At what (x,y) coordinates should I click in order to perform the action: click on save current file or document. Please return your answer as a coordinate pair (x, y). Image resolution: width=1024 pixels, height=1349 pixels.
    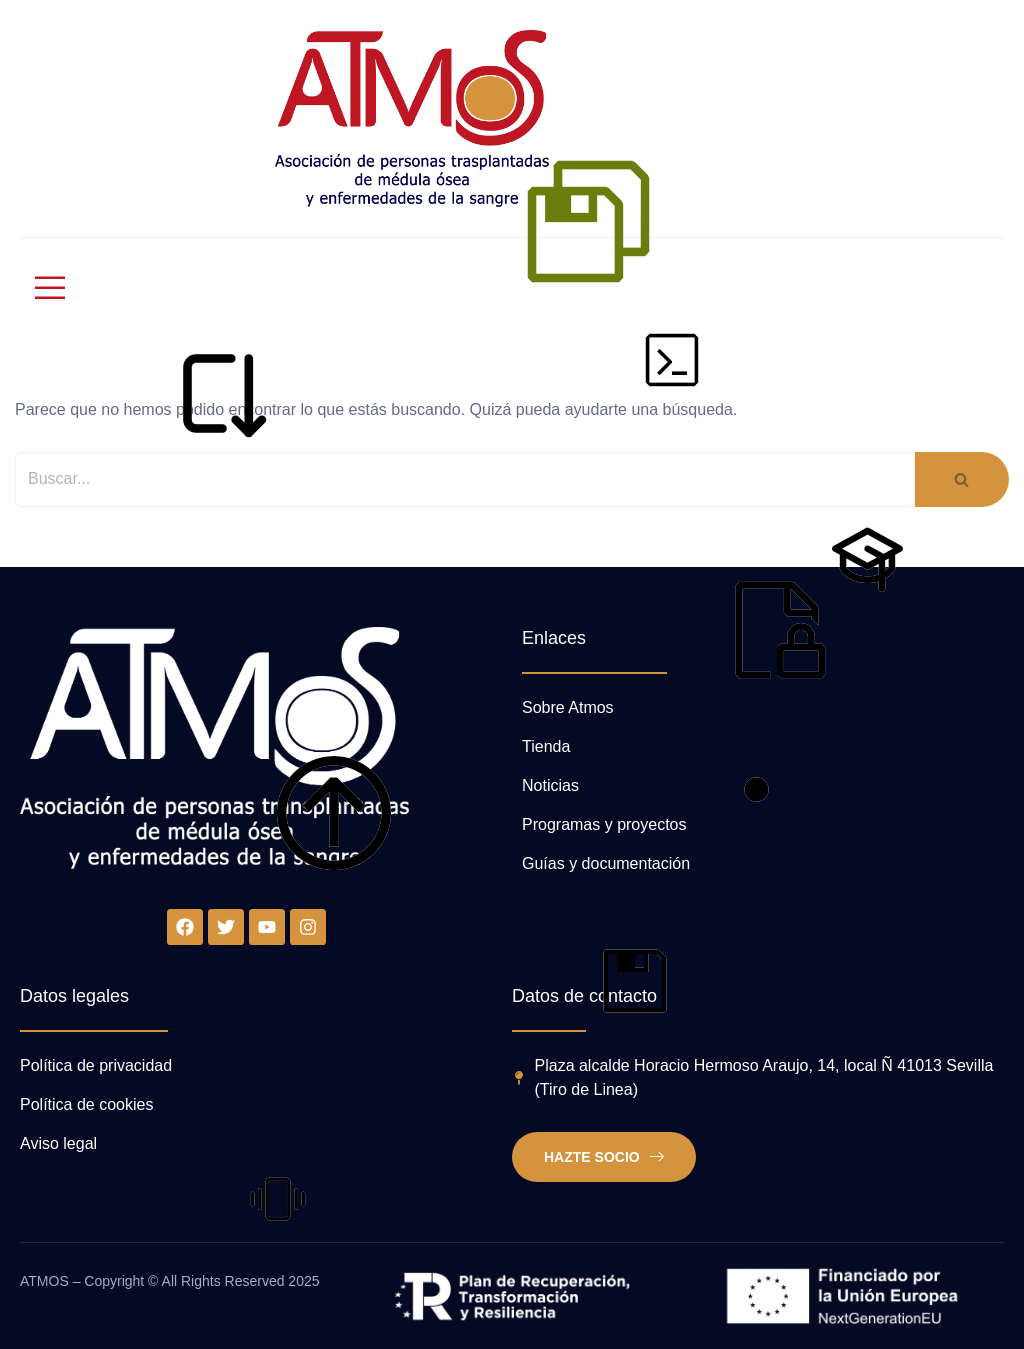
    Looking at the image, I should click on (635, 981).